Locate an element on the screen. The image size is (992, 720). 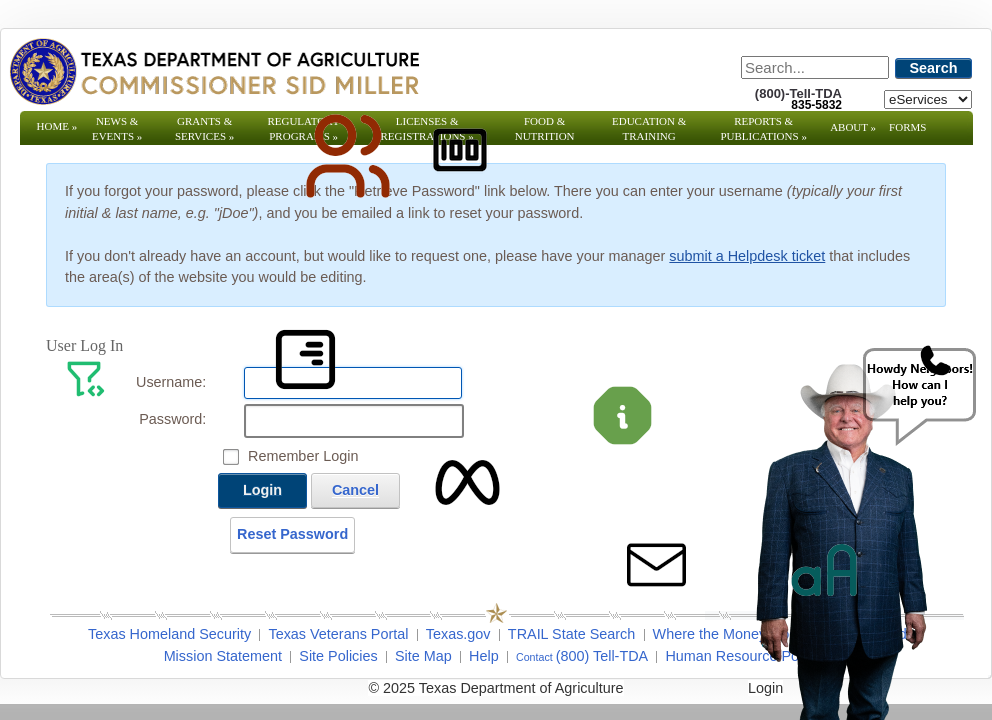
view all users or team members is located at coordinates (348, 156).